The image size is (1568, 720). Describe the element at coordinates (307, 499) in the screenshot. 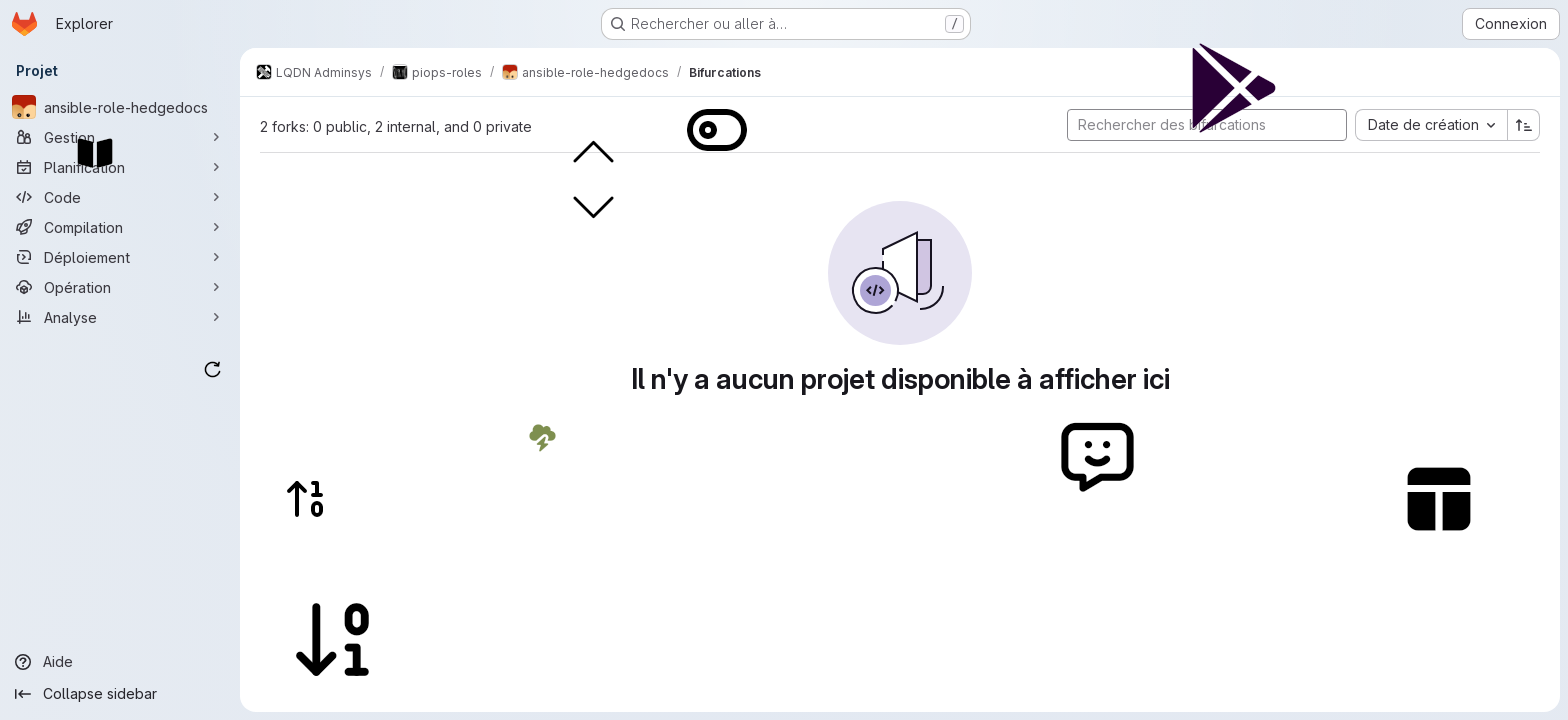

I see `sort numerically in descending order (high to low)` at that location.